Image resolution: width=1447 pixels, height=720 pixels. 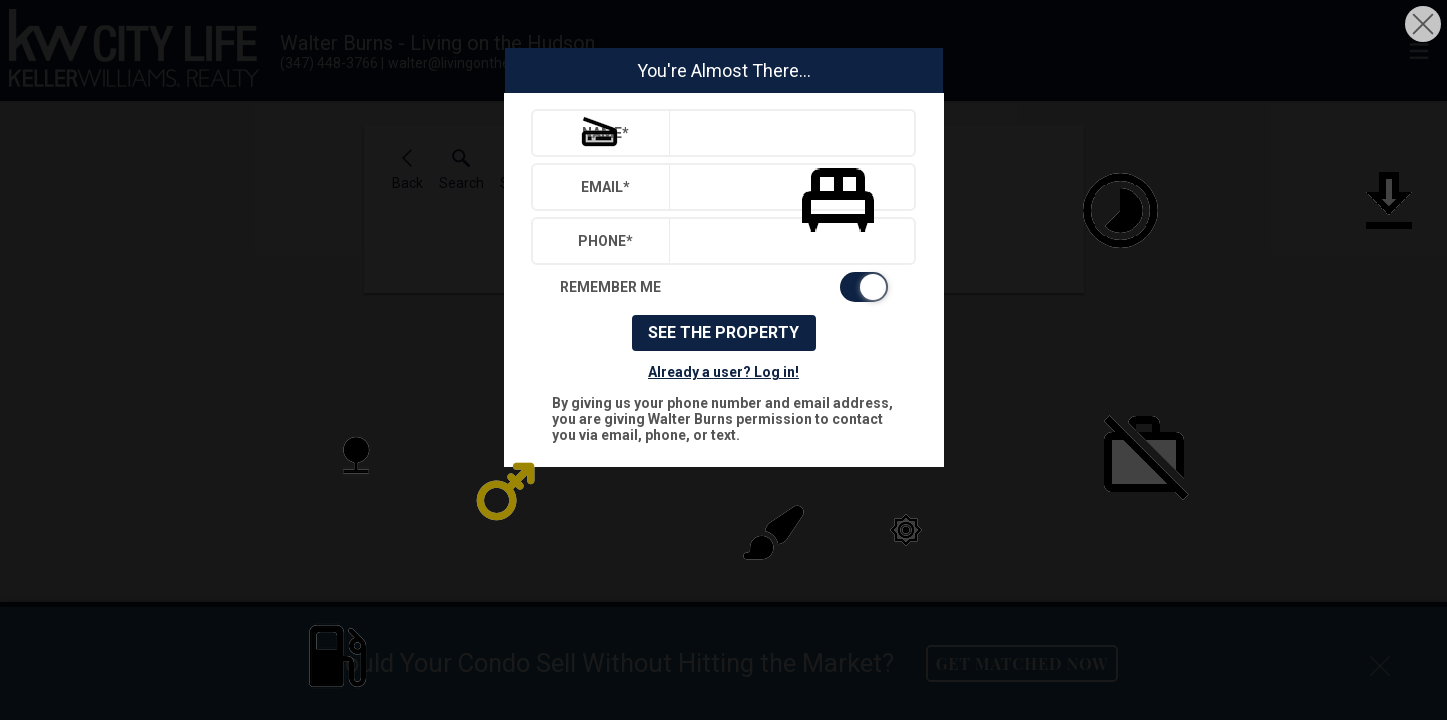 I want to click on increase screen brightness, so click(x=906, y=530).